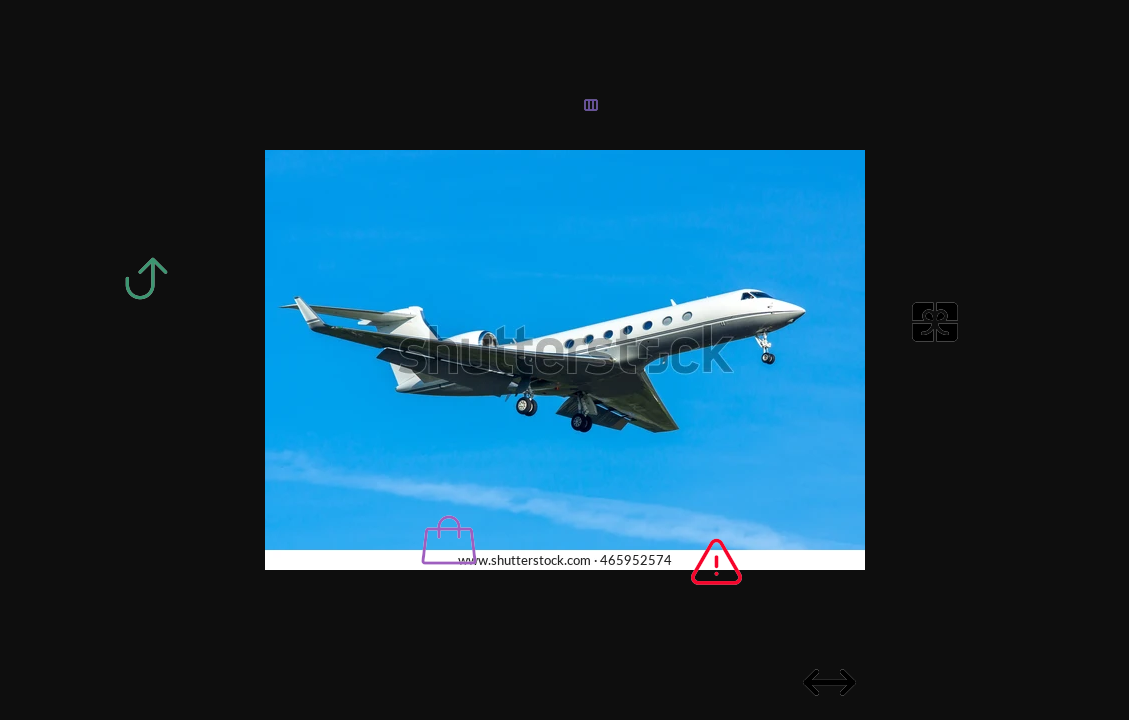 The image size is (1129, 720). What do you see at coordinates (591, 105) in the screenshot?
I see `switch to column view layout` at bounding box center [591, 105].